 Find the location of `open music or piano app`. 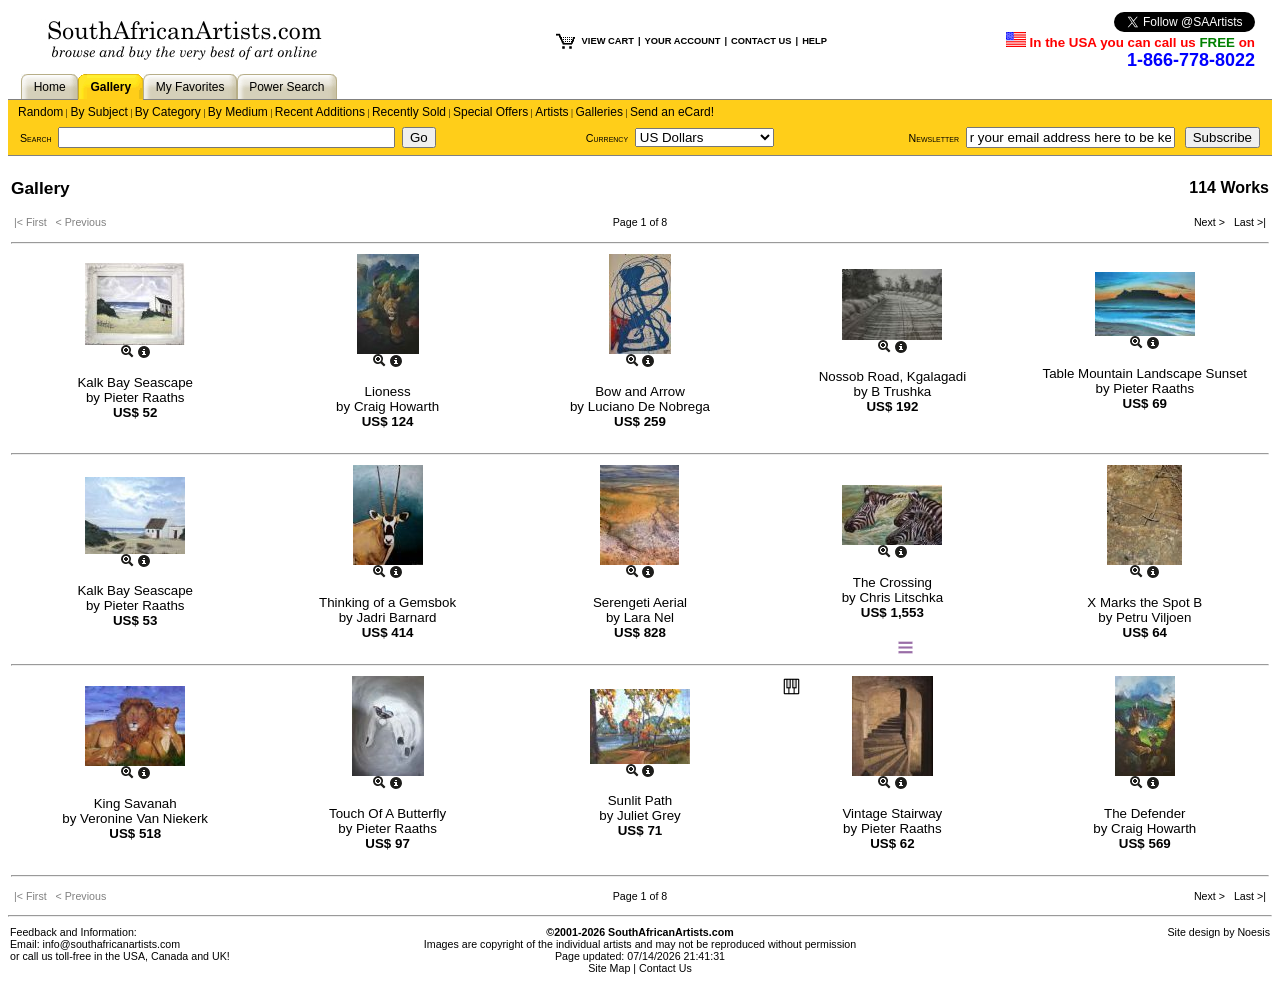

open music or piano app is located at coordinates (791, 686).